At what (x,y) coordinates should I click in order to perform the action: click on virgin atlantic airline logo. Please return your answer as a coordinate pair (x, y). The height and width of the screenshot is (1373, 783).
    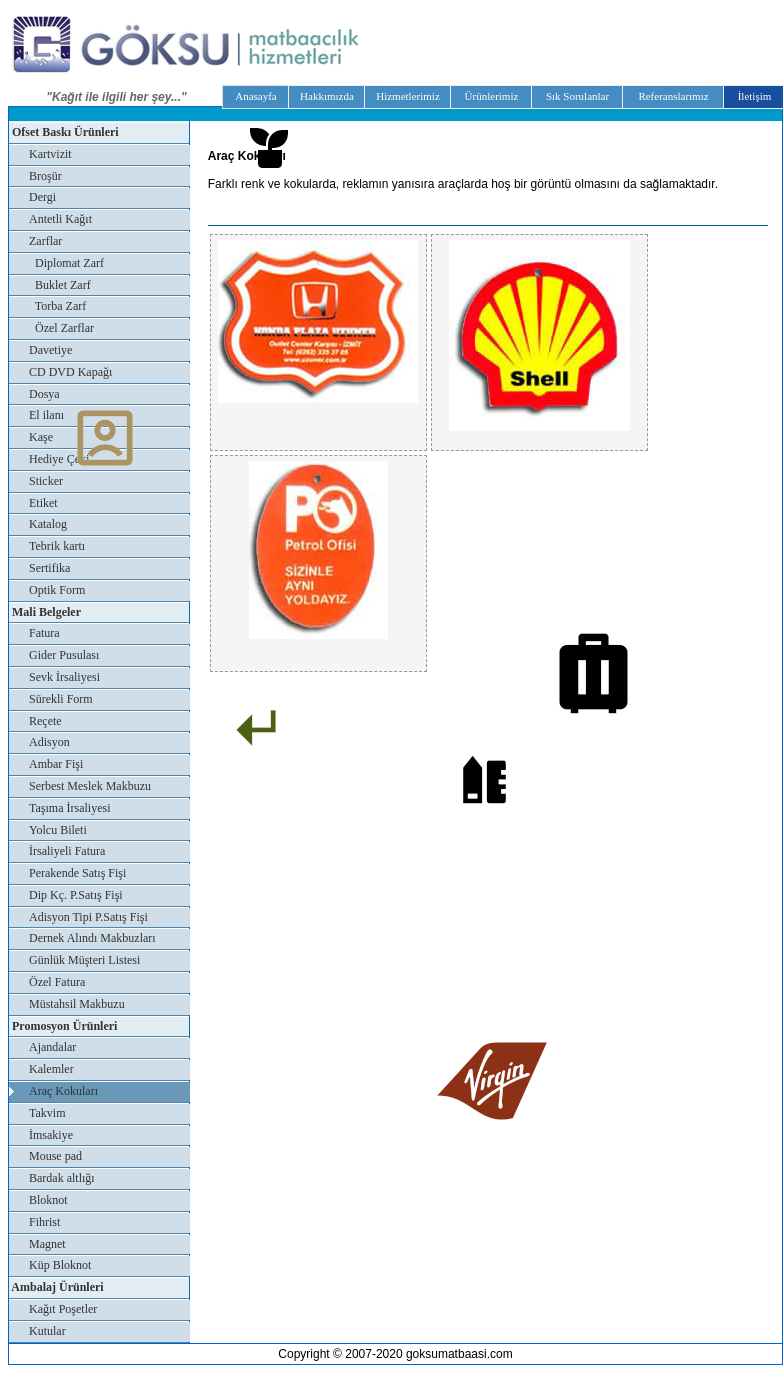
    Looking at the image, I should click on (492, 1081).